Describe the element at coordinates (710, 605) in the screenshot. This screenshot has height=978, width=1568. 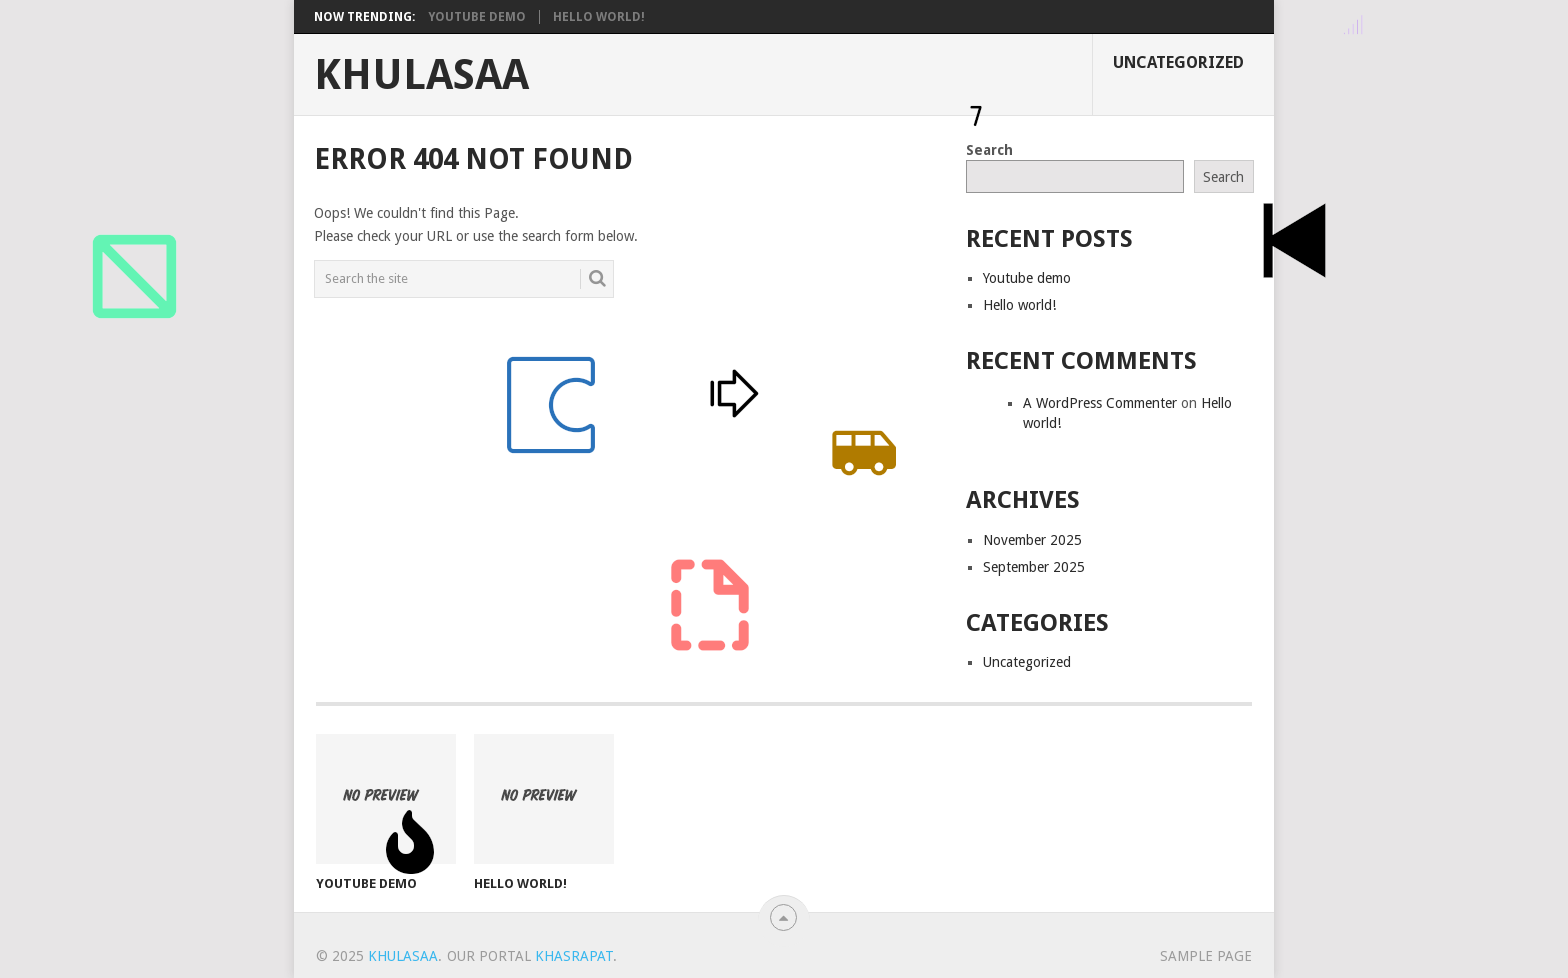
I see `a draft or unsaved document` at that location.